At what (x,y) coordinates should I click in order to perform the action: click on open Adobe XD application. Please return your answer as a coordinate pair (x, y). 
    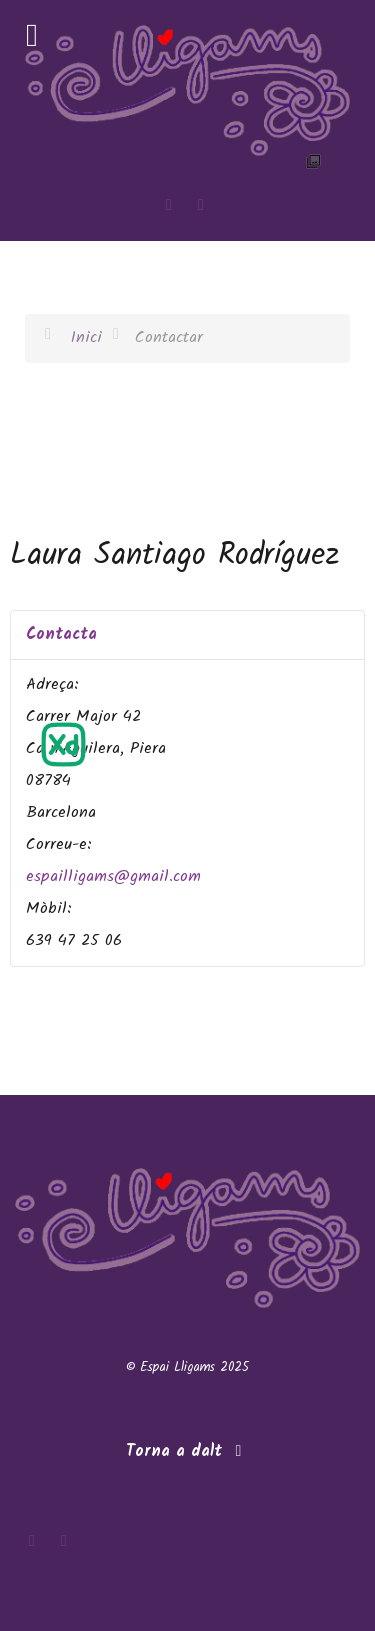
    Looking at the image, I should click on (63, 744).